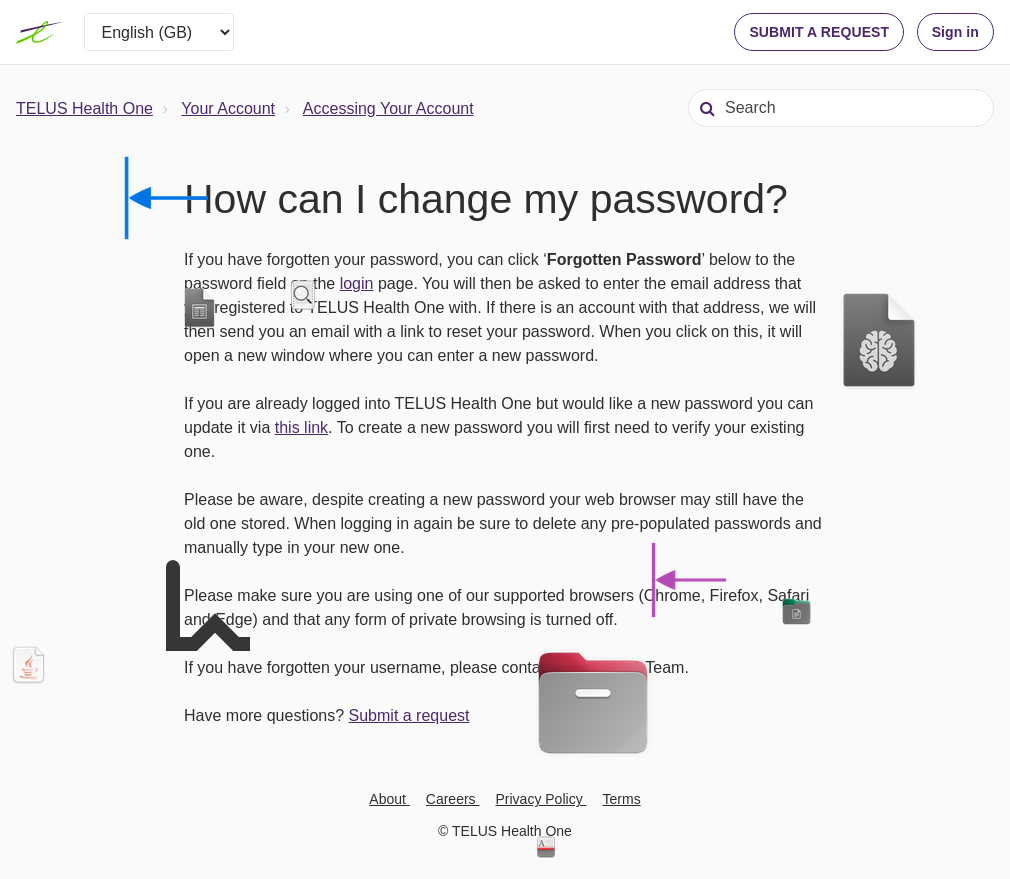 Image resolution: width=1010 pixels, height=879 pixels. Describe the element at coordinates (879, 340) in the screenshot. I see `a DICOM medical imaging file` at that location.